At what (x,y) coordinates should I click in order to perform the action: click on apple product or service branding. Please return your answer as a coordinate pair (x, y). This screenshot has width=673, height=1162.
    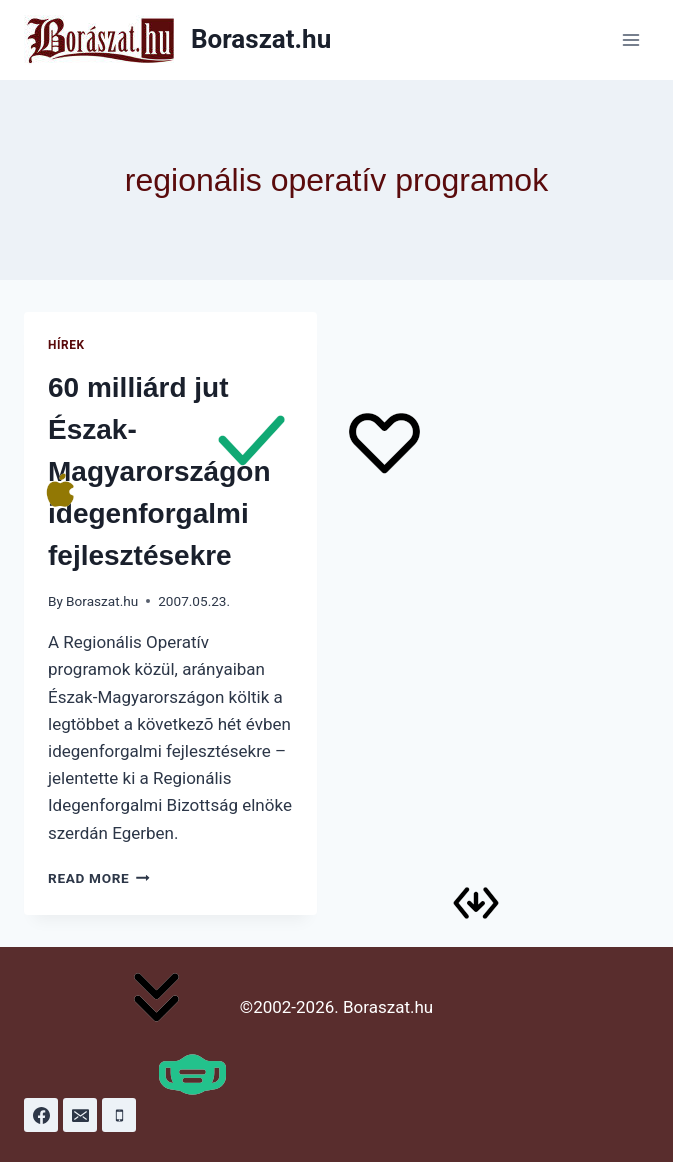
    Looking at the image, I should click on (61, 491).